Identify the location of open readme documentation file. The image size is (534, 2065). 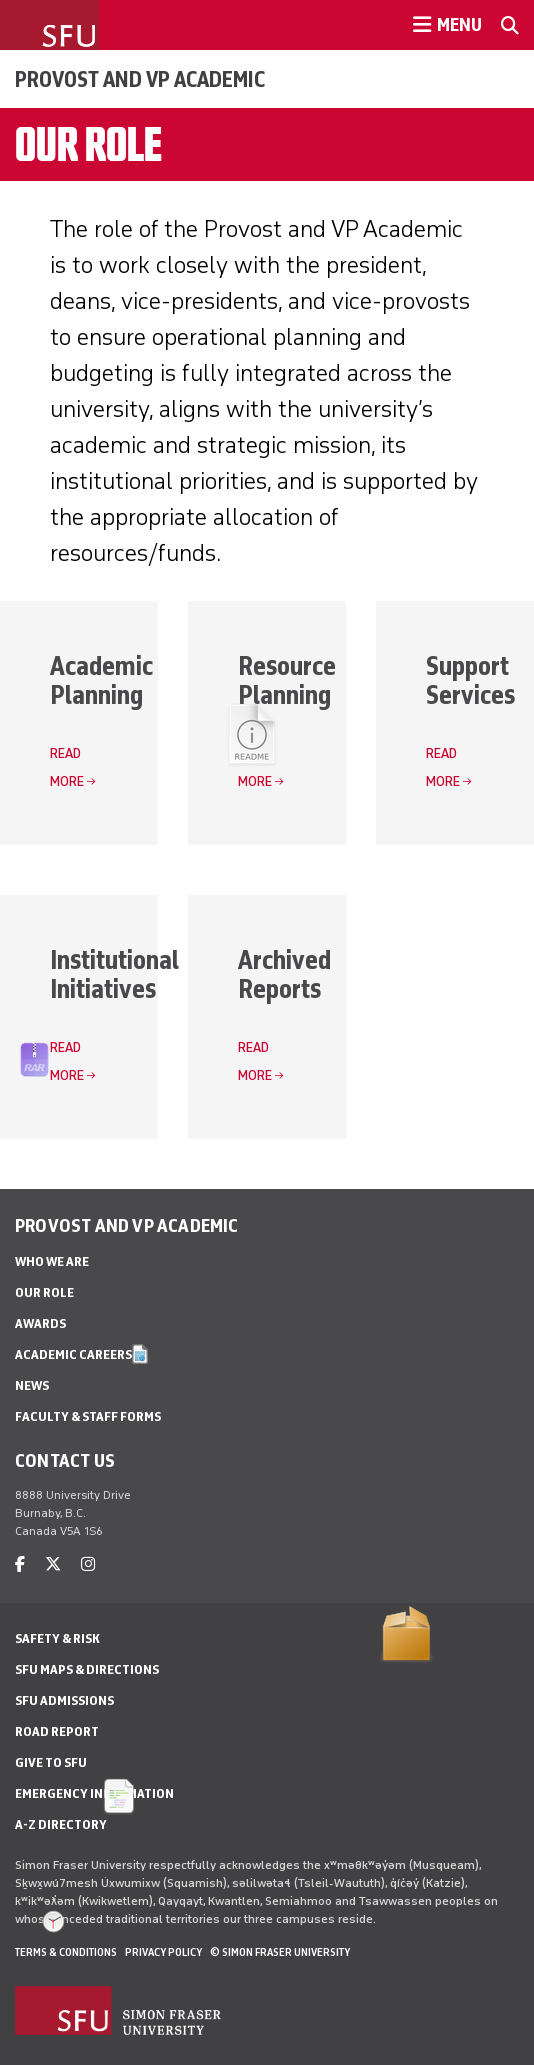
(252, 735).